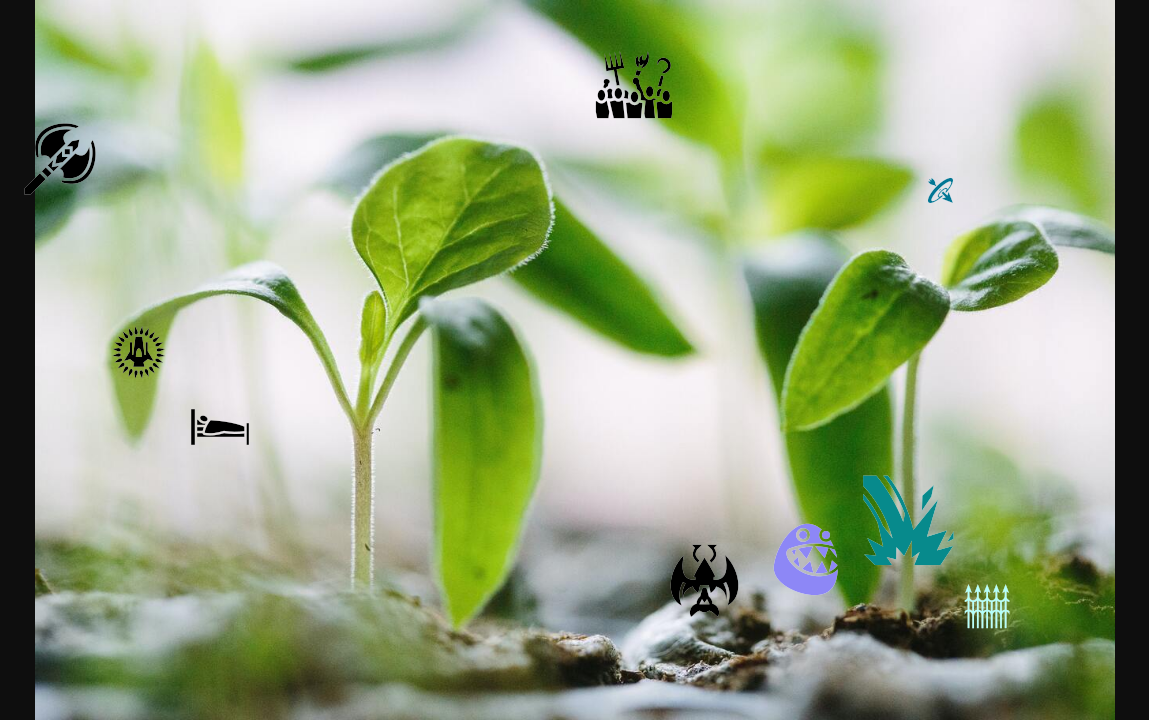 This screenshot has width=1149, height=720. Describe the element at coordinates (908, 521) in the screenshot. I see `indicates fall damage or impact event` at that location.